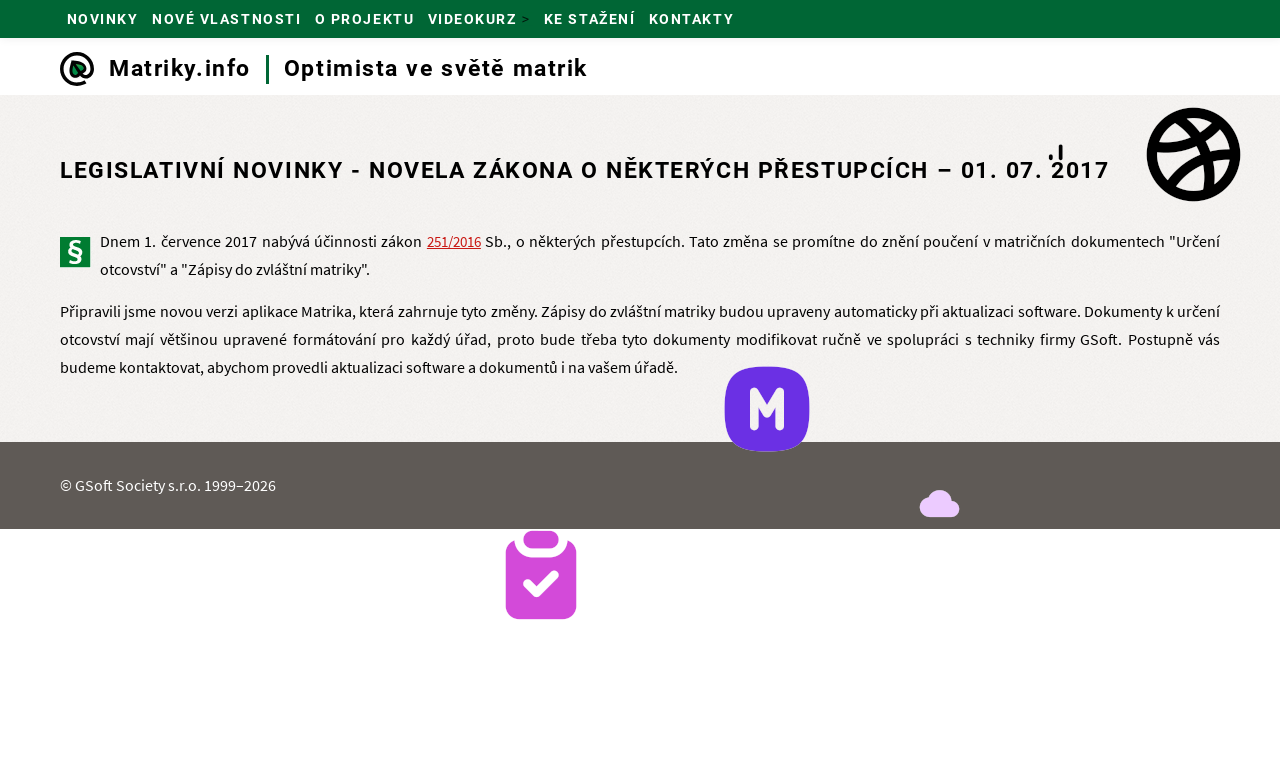 This screenshot has height=772, width=1280. I want to click on view dribbble profile or portfolio, so click(1193, 154).